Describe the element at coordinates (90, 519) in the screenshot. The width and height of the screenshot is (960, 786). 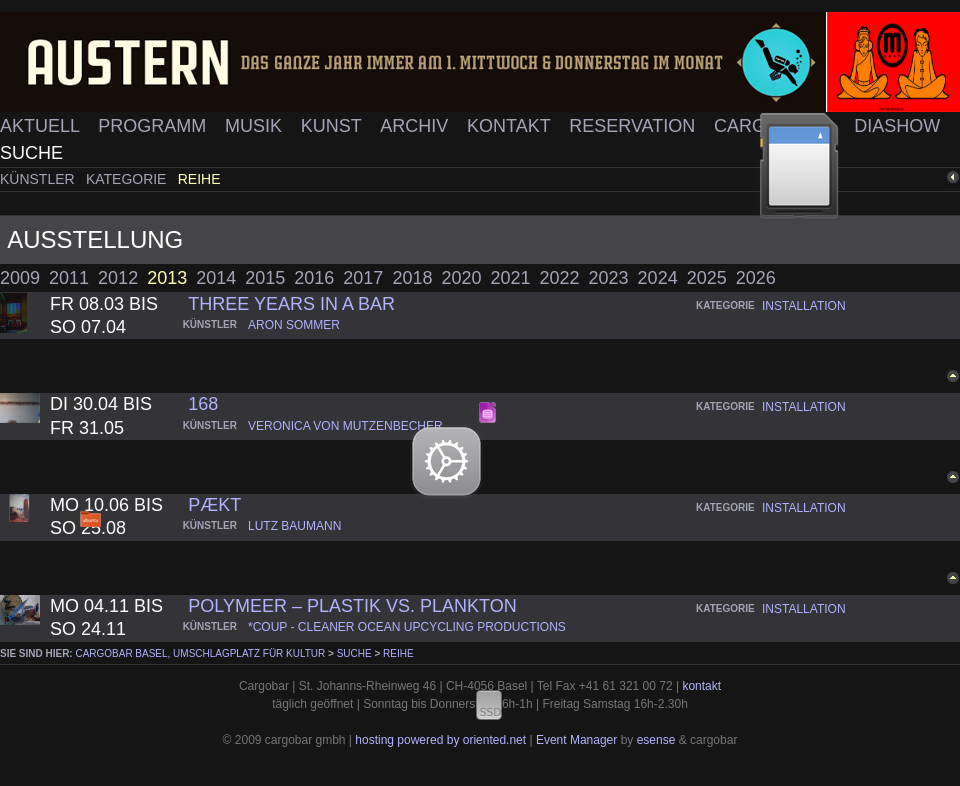
I see `open ubuntu-related files folder` at that location.